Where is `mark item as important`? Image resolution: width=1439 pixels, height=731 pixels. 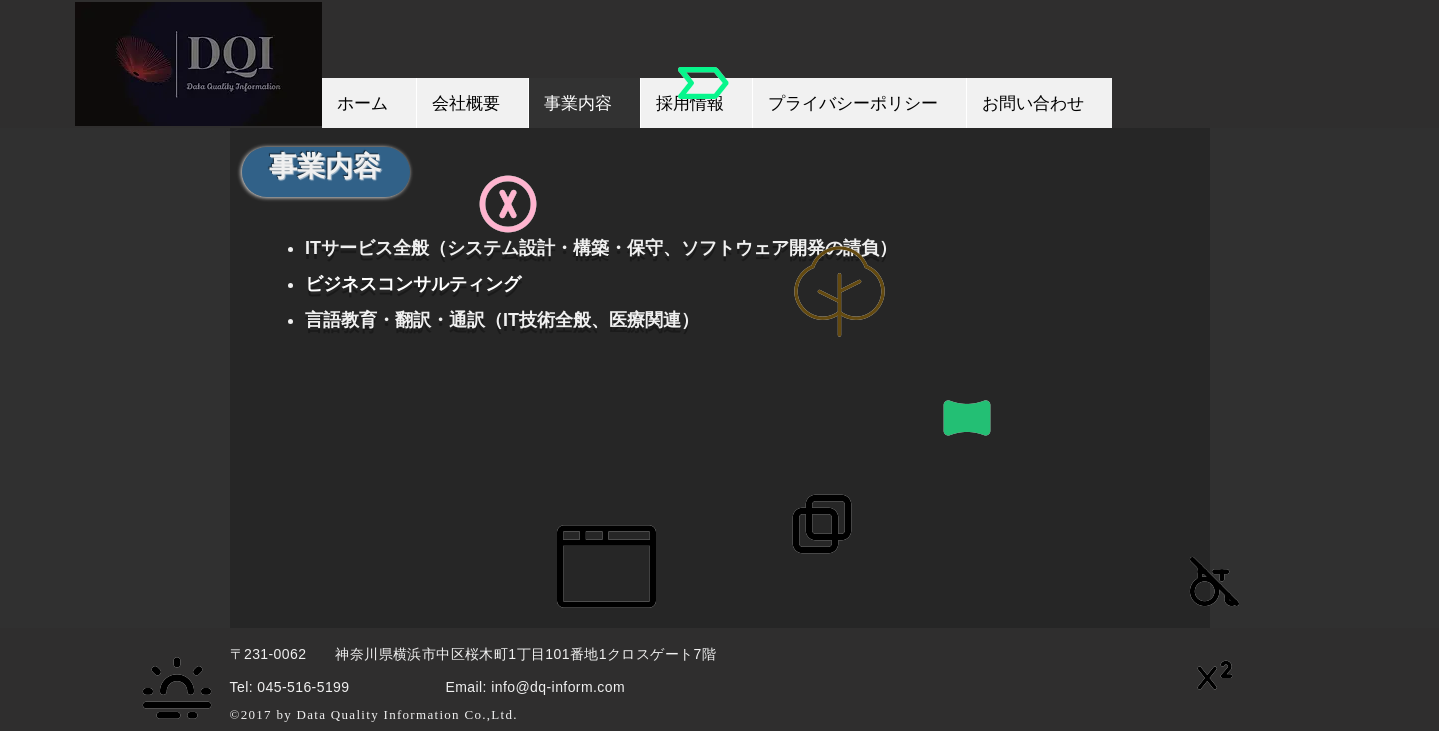 mark item as important is located at coordinates (702, 83).